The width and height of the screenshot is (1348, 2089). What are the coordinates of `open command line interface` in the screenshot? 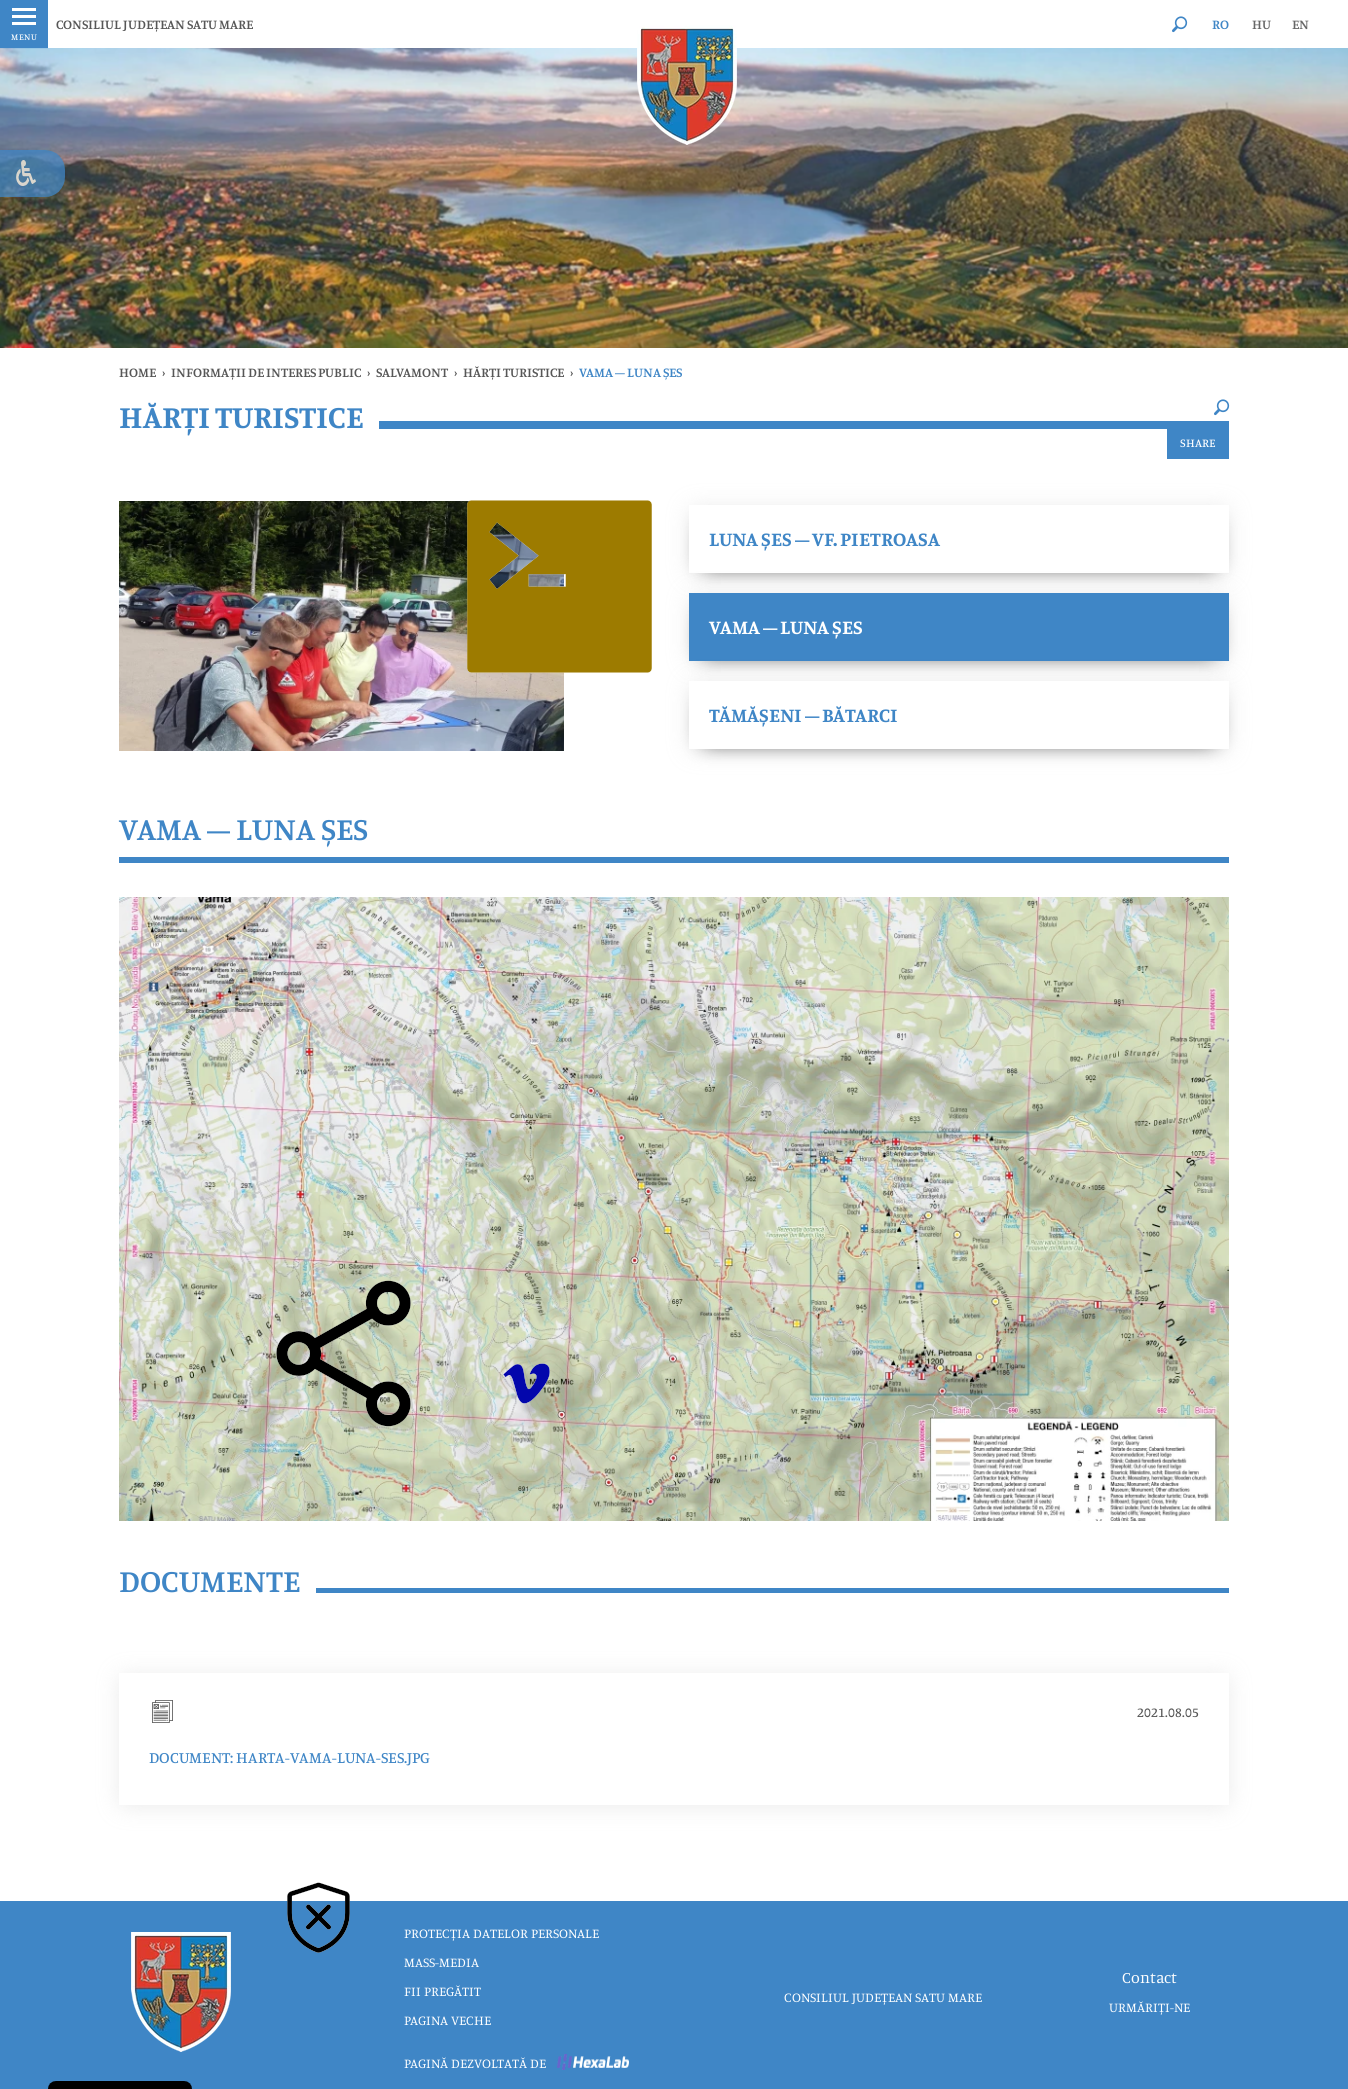 It's located at (559, 586).